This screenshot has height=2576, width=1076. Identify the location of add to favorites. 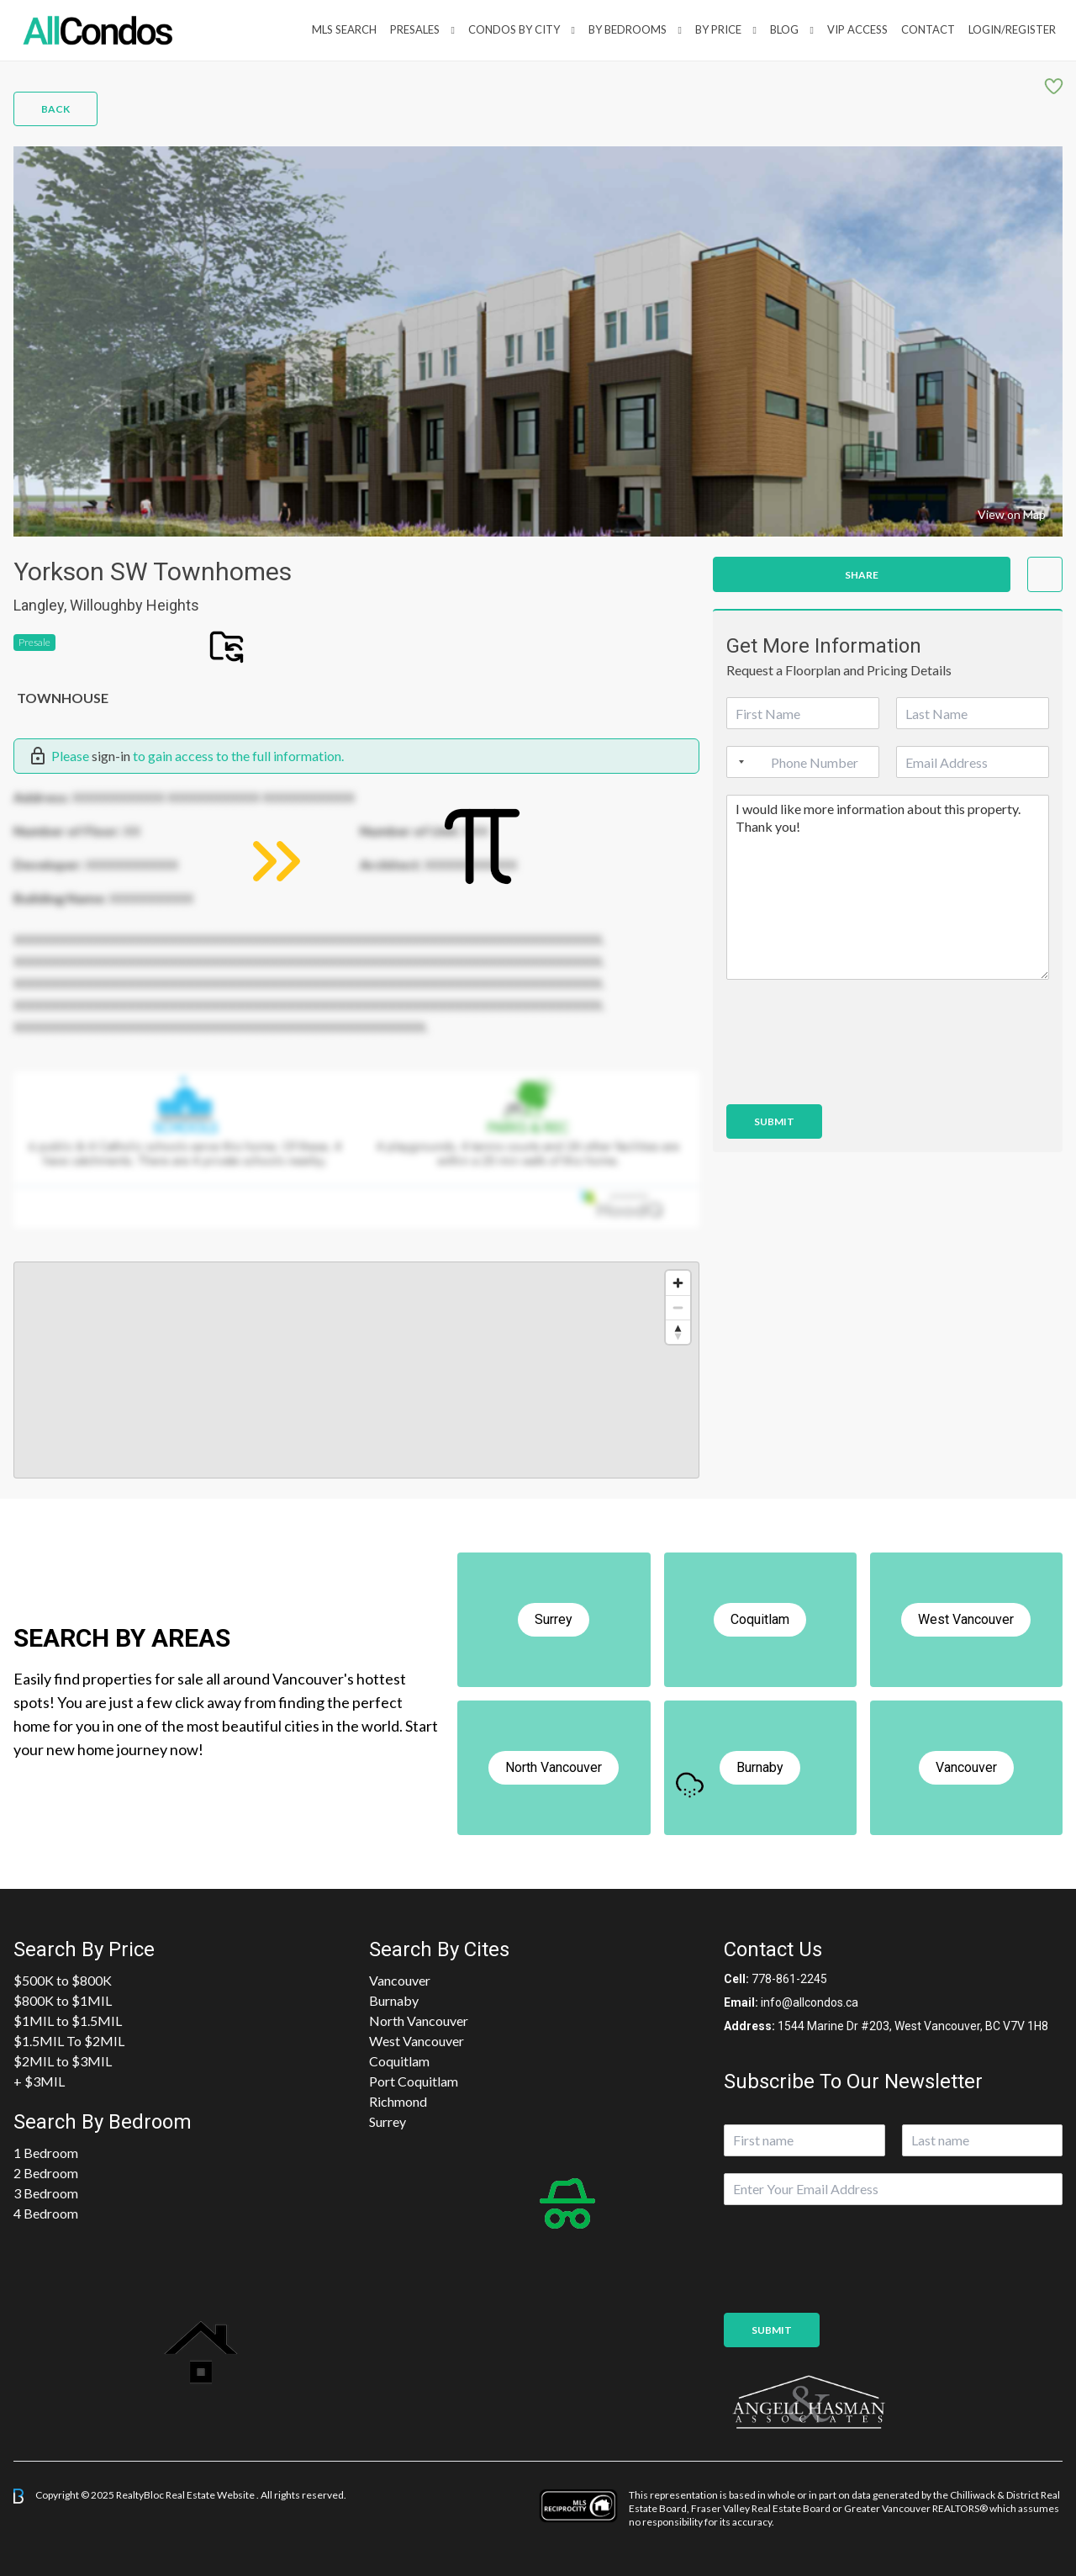
(1053, 86).